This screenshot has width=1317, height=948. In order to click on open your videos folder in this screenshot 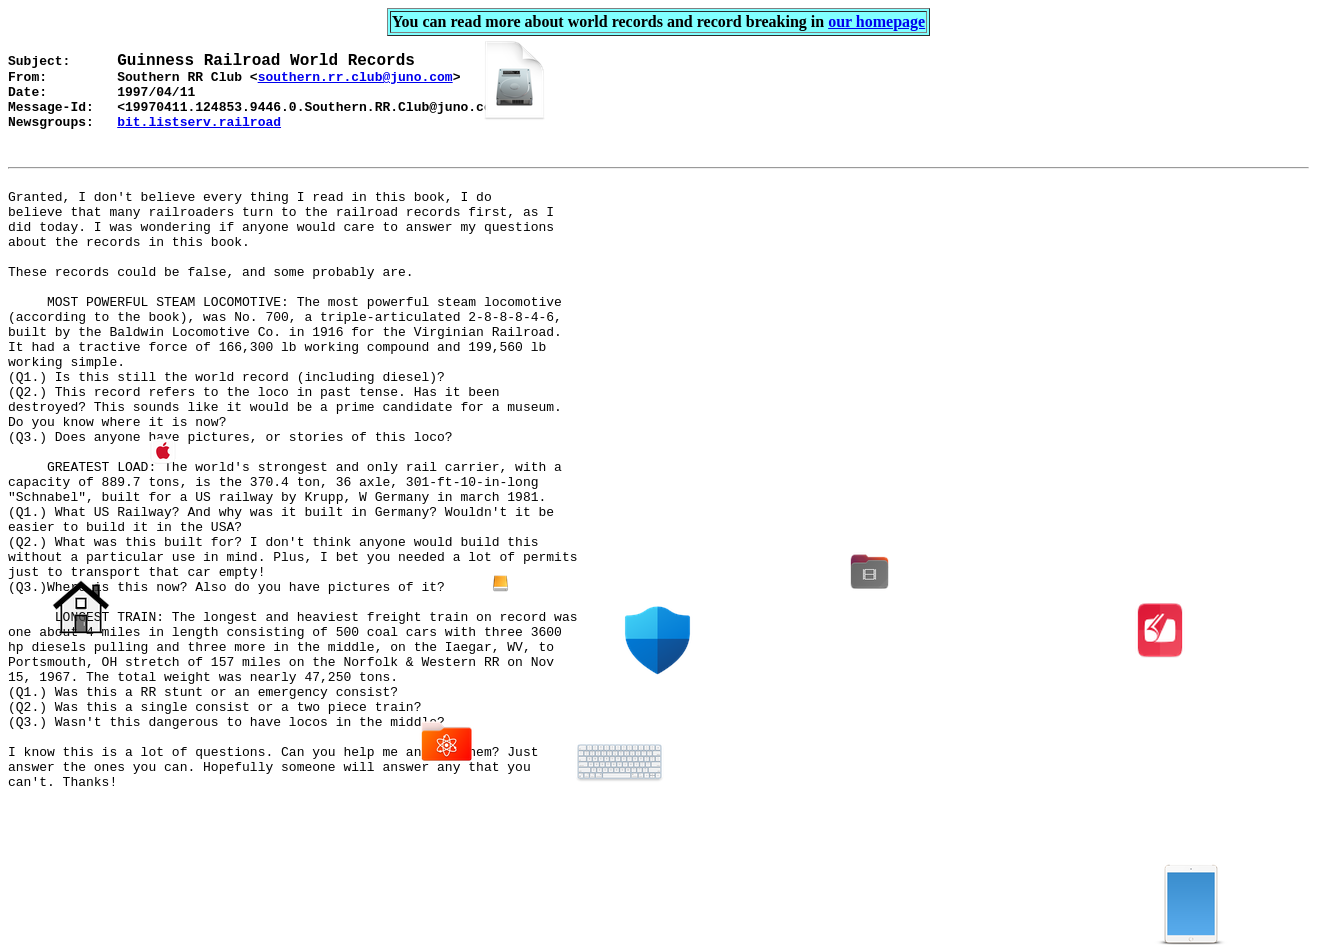, I will do `click(869, 571)`.